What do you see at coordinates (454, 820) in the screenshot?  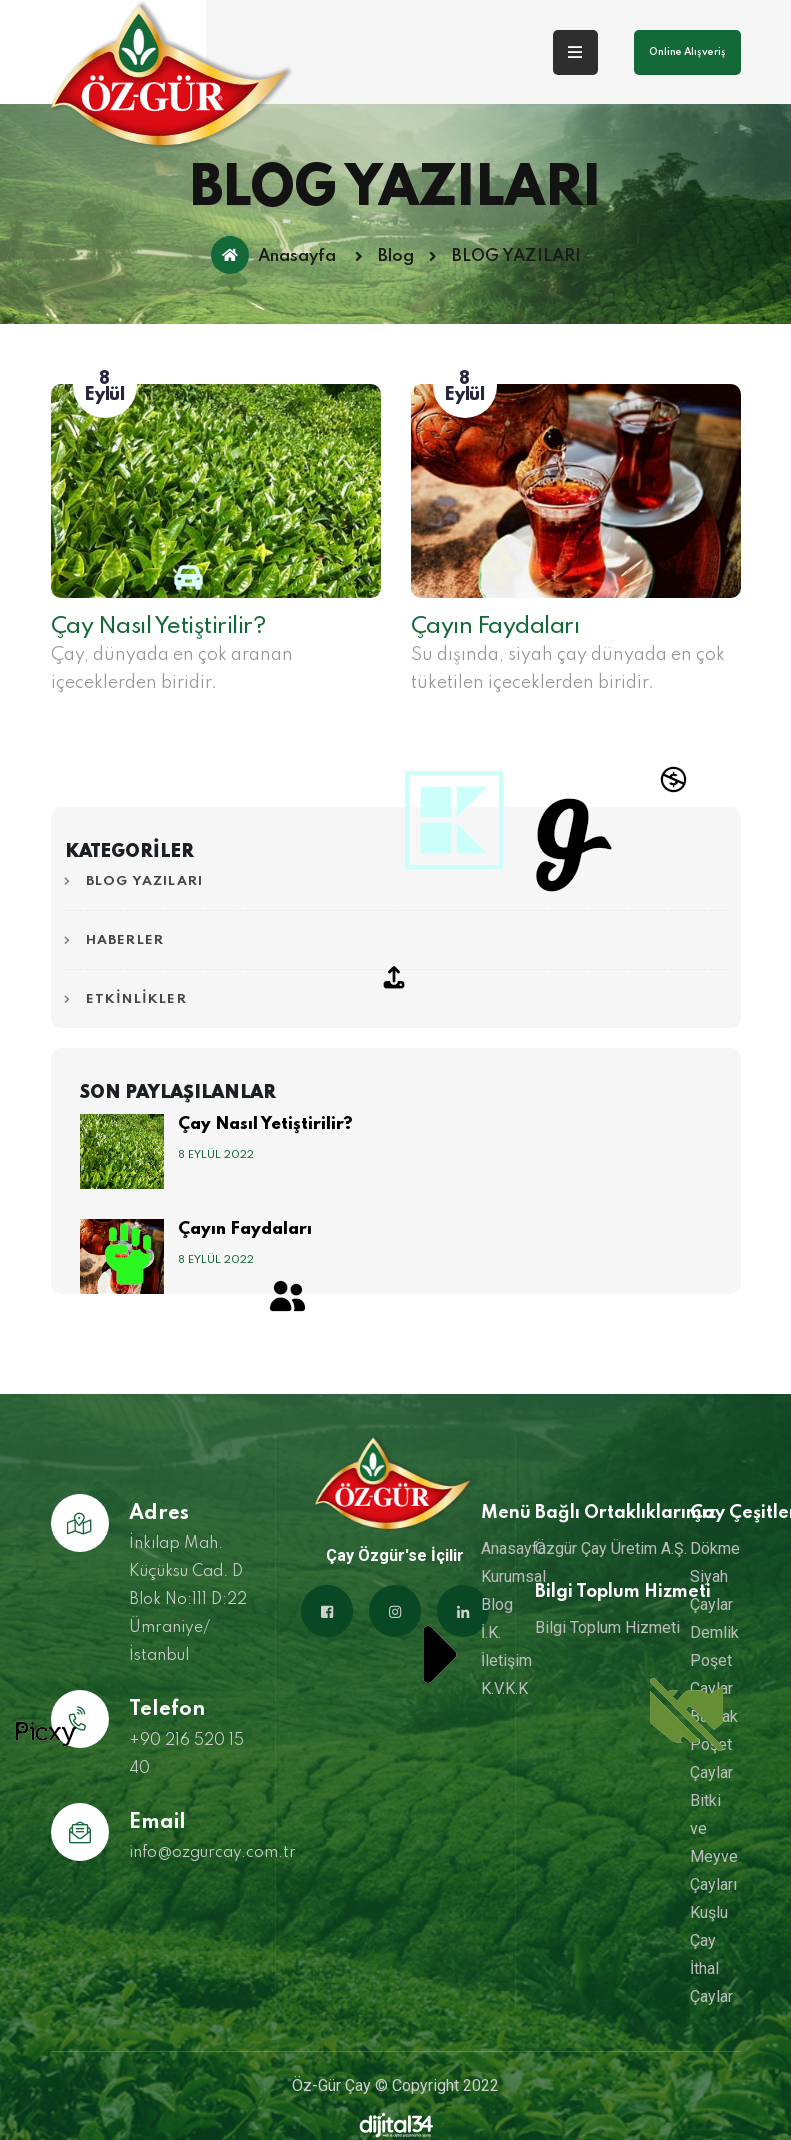 I see `open the Kaufland app` at bounding box center [454, 820].